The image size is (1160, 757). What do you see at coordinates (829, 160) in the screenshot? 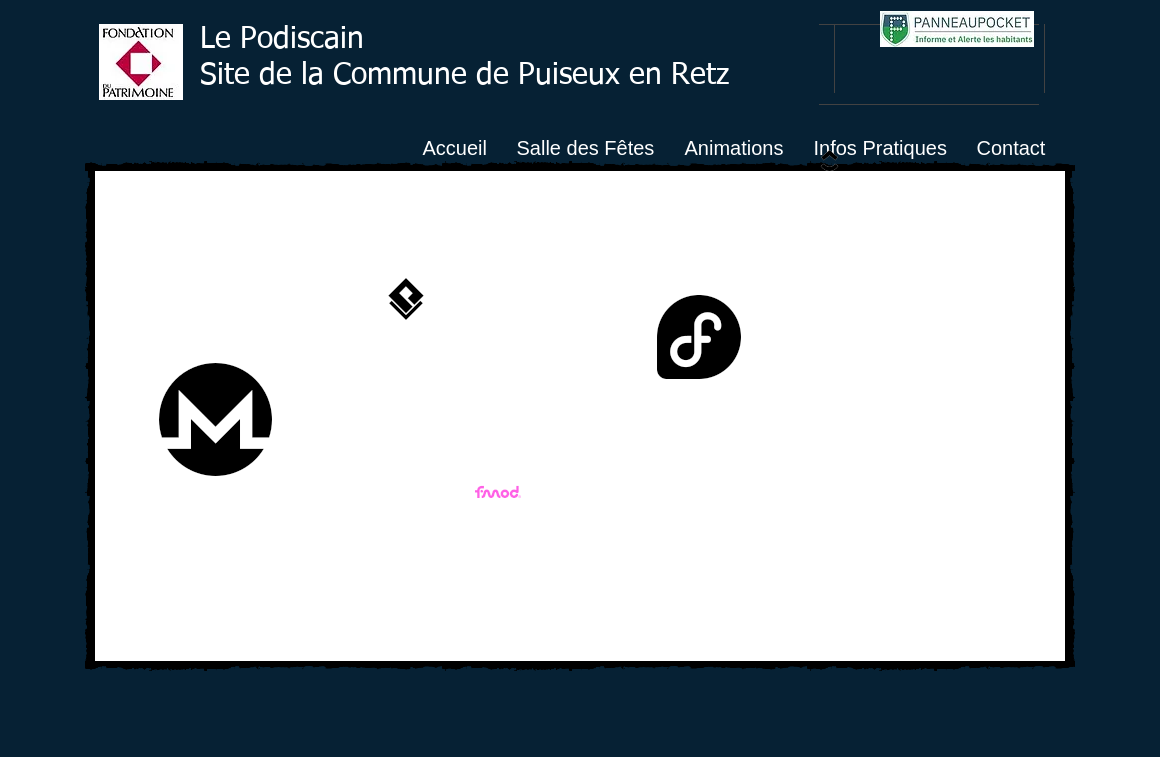
I see `open clickup app` at bounding box center [829, 160].